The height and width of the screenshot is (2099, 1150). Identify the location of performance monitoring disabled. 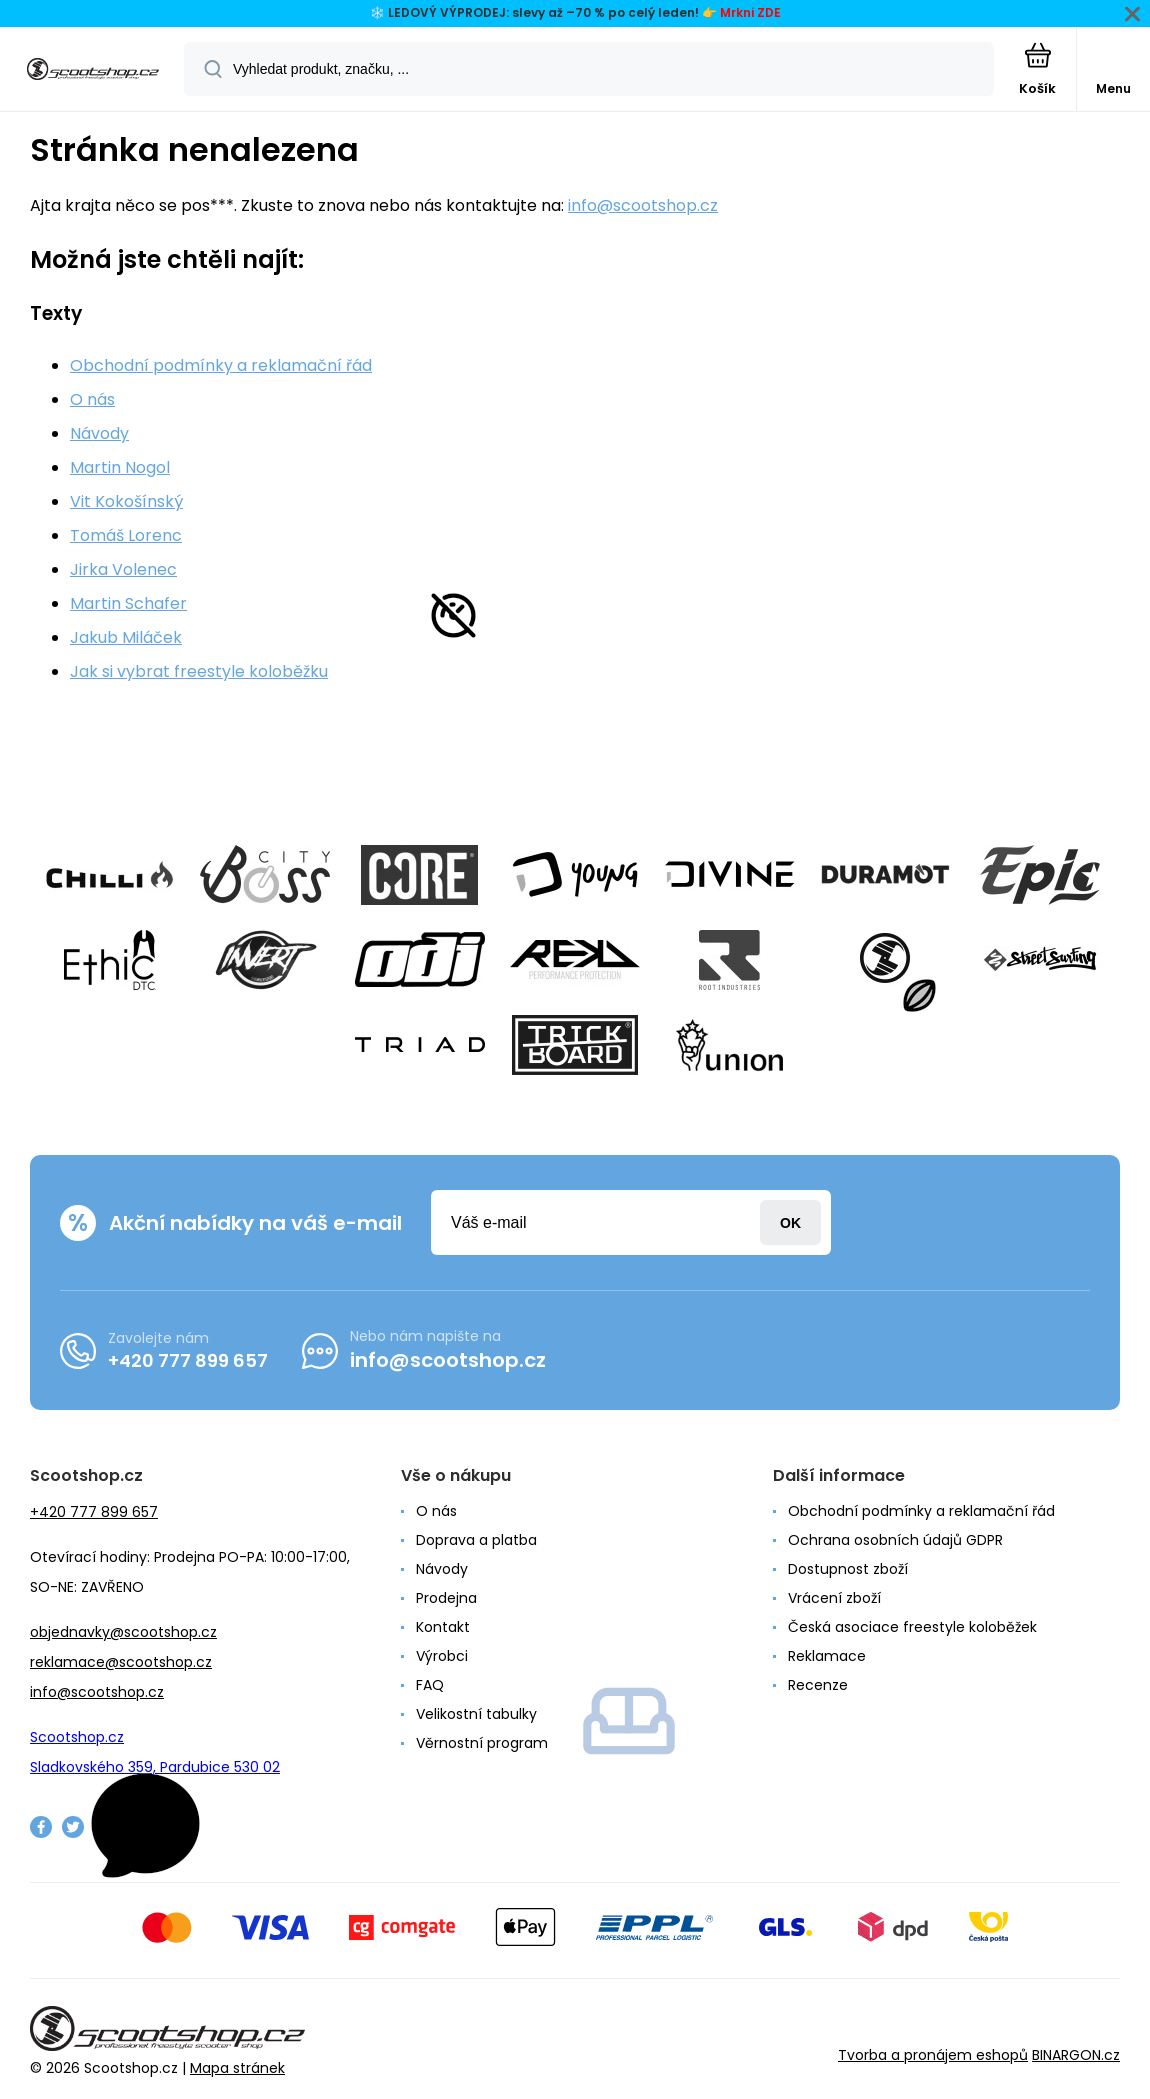
(453, 615).